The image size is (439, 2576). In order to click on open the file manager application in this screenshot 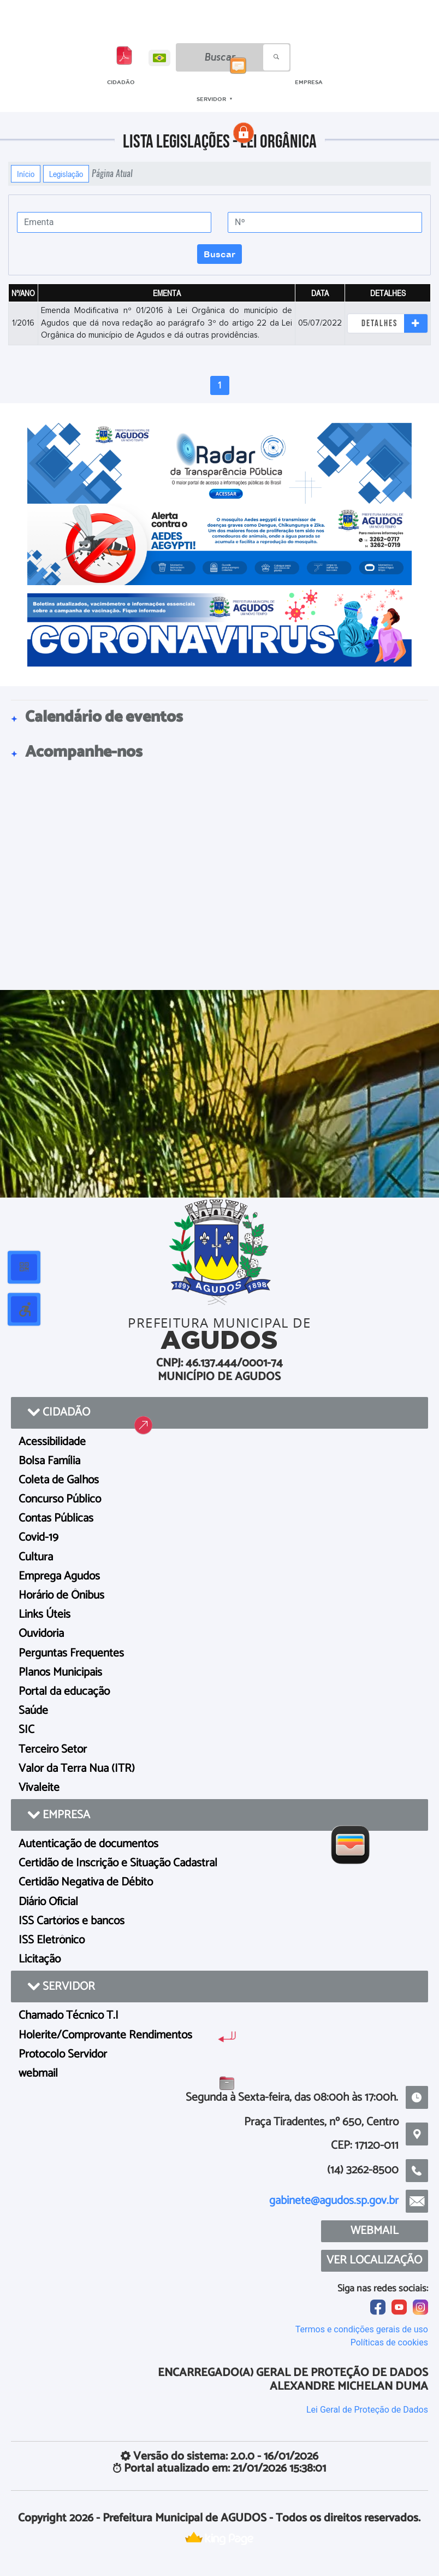, I will do `click(227, 2083)`.